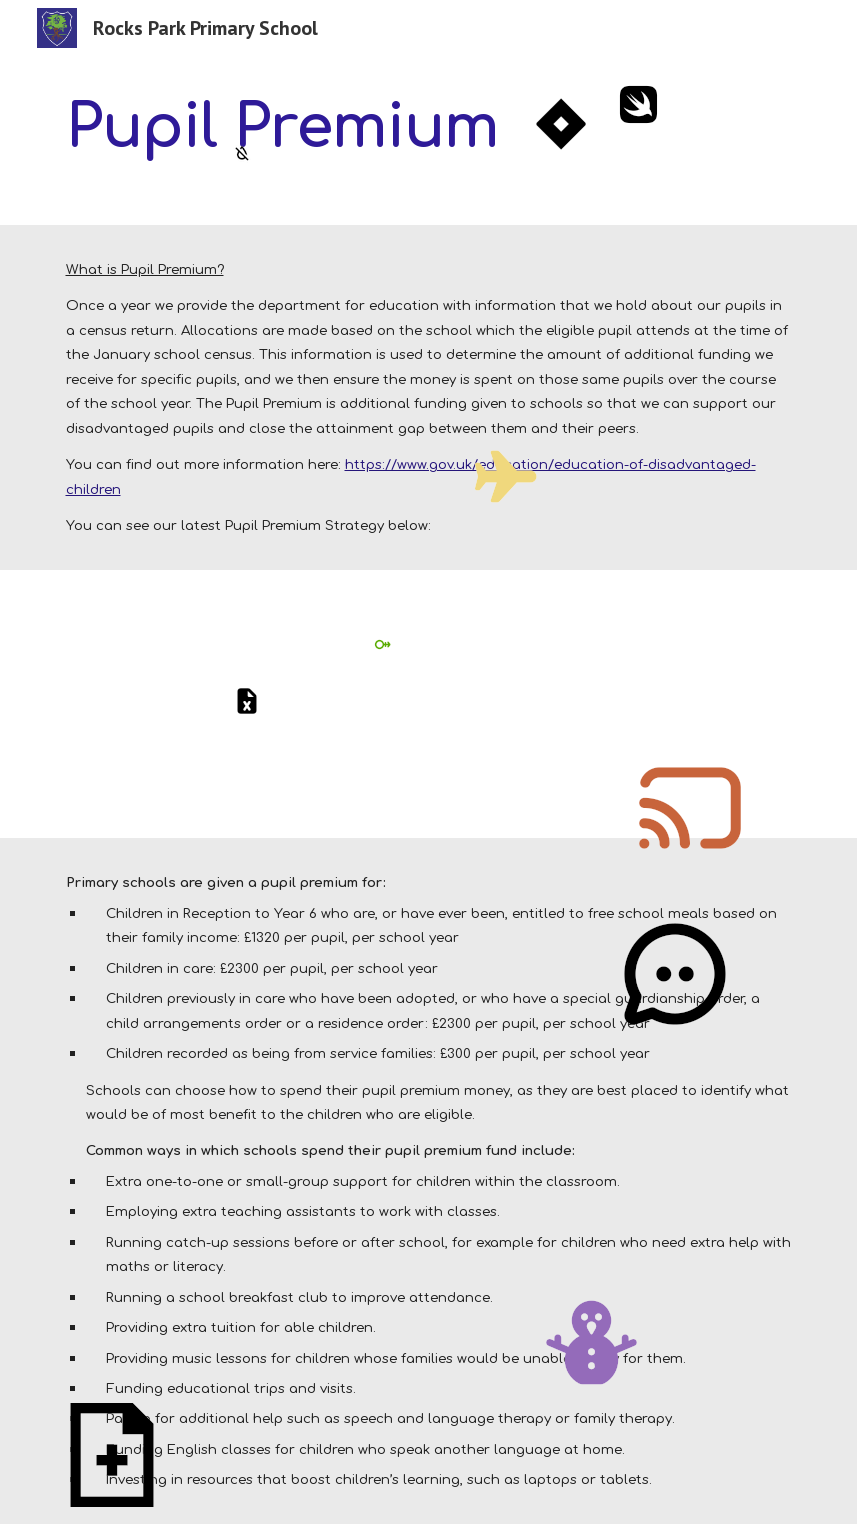  I want to click on create a new document, so click(112, 1455).